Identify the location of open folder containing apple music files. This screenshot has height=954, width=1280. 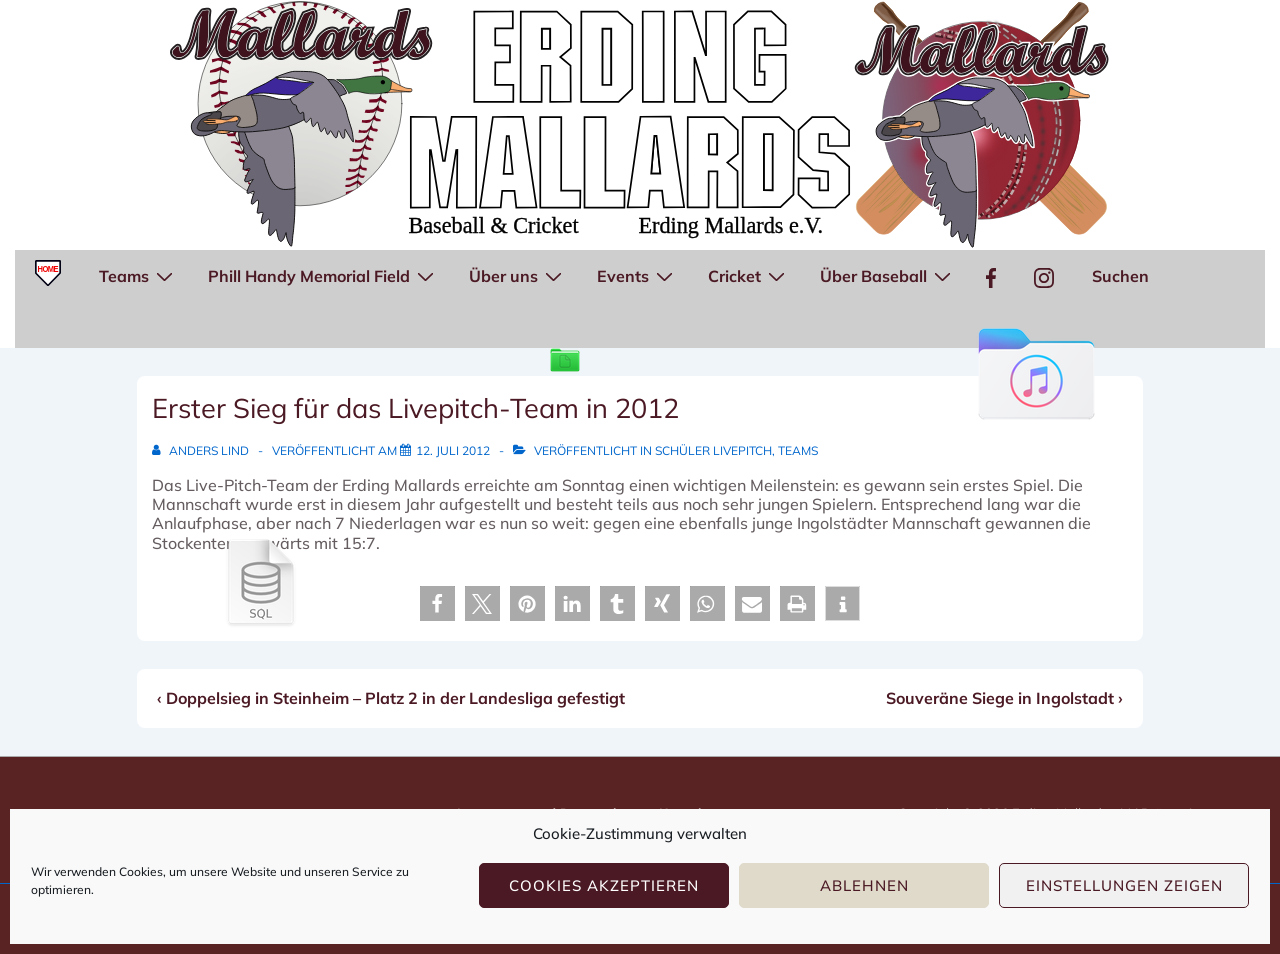
(1036, 377).